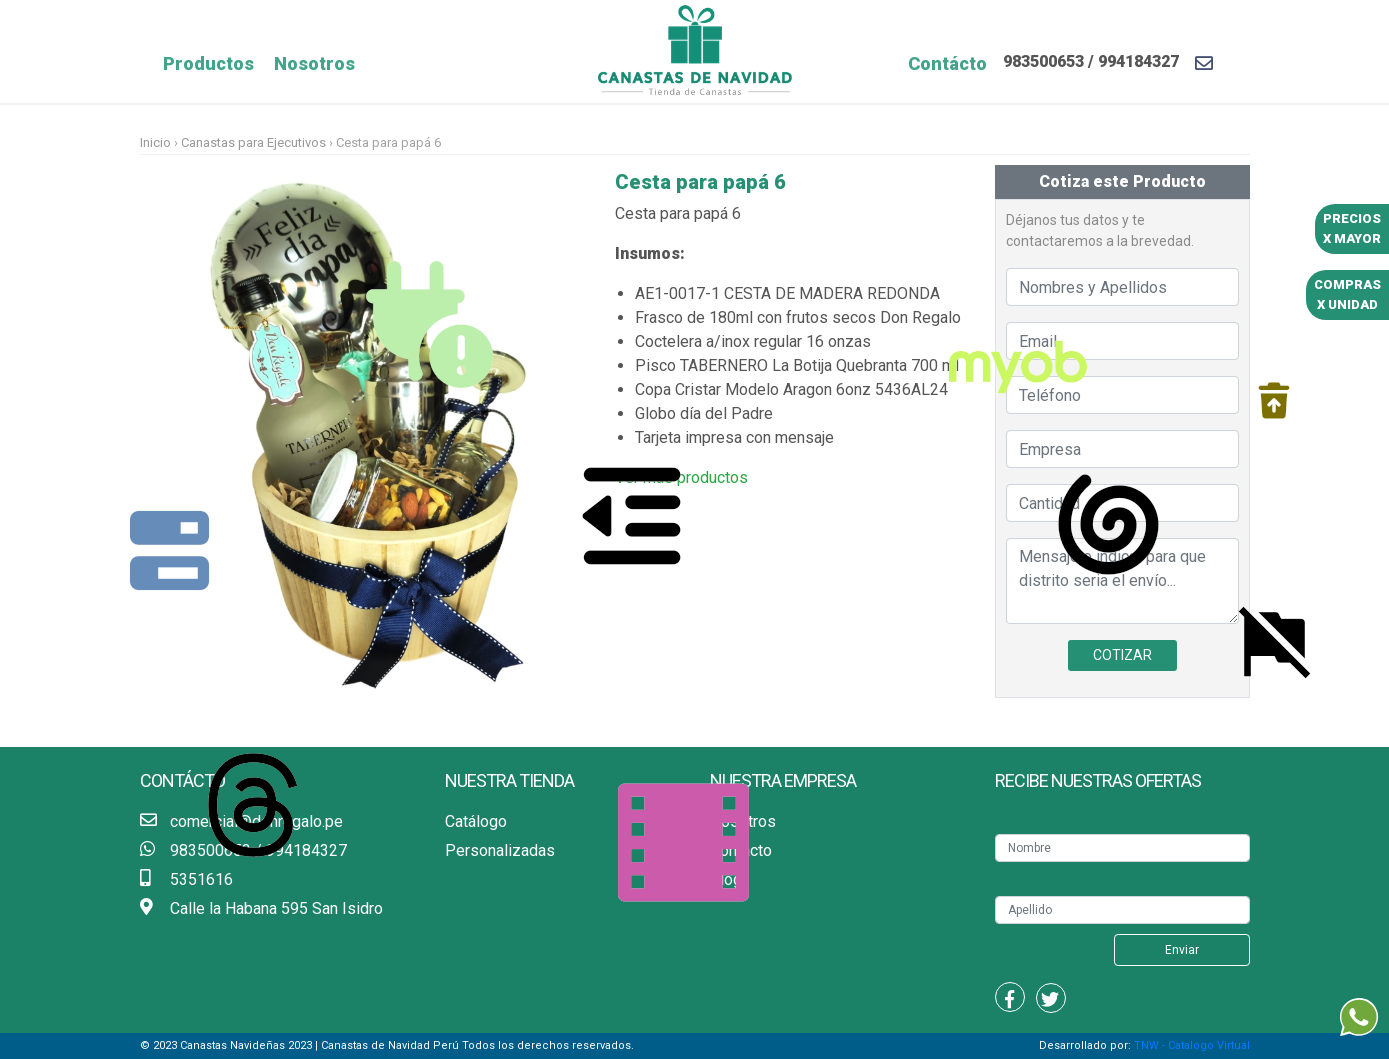  What do you see at coordinates (632, 516) in the screenshot?
I see `decrease text indentation` at bounding box center [632, 516].